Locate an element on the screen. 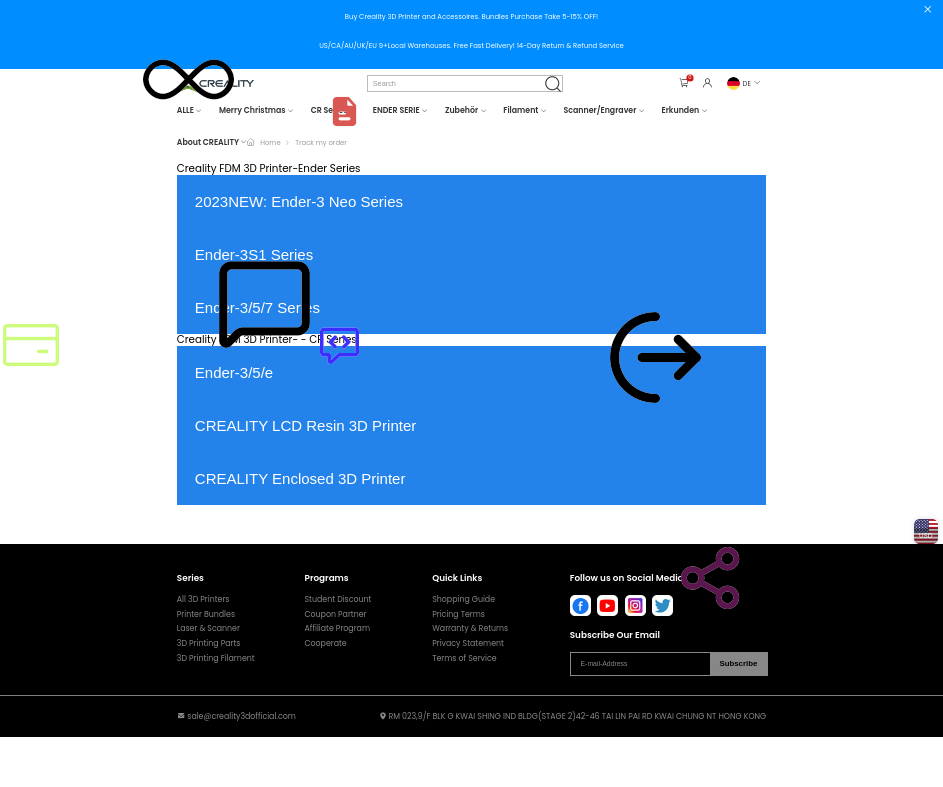  view document contents is located at coordinates (344, 111).